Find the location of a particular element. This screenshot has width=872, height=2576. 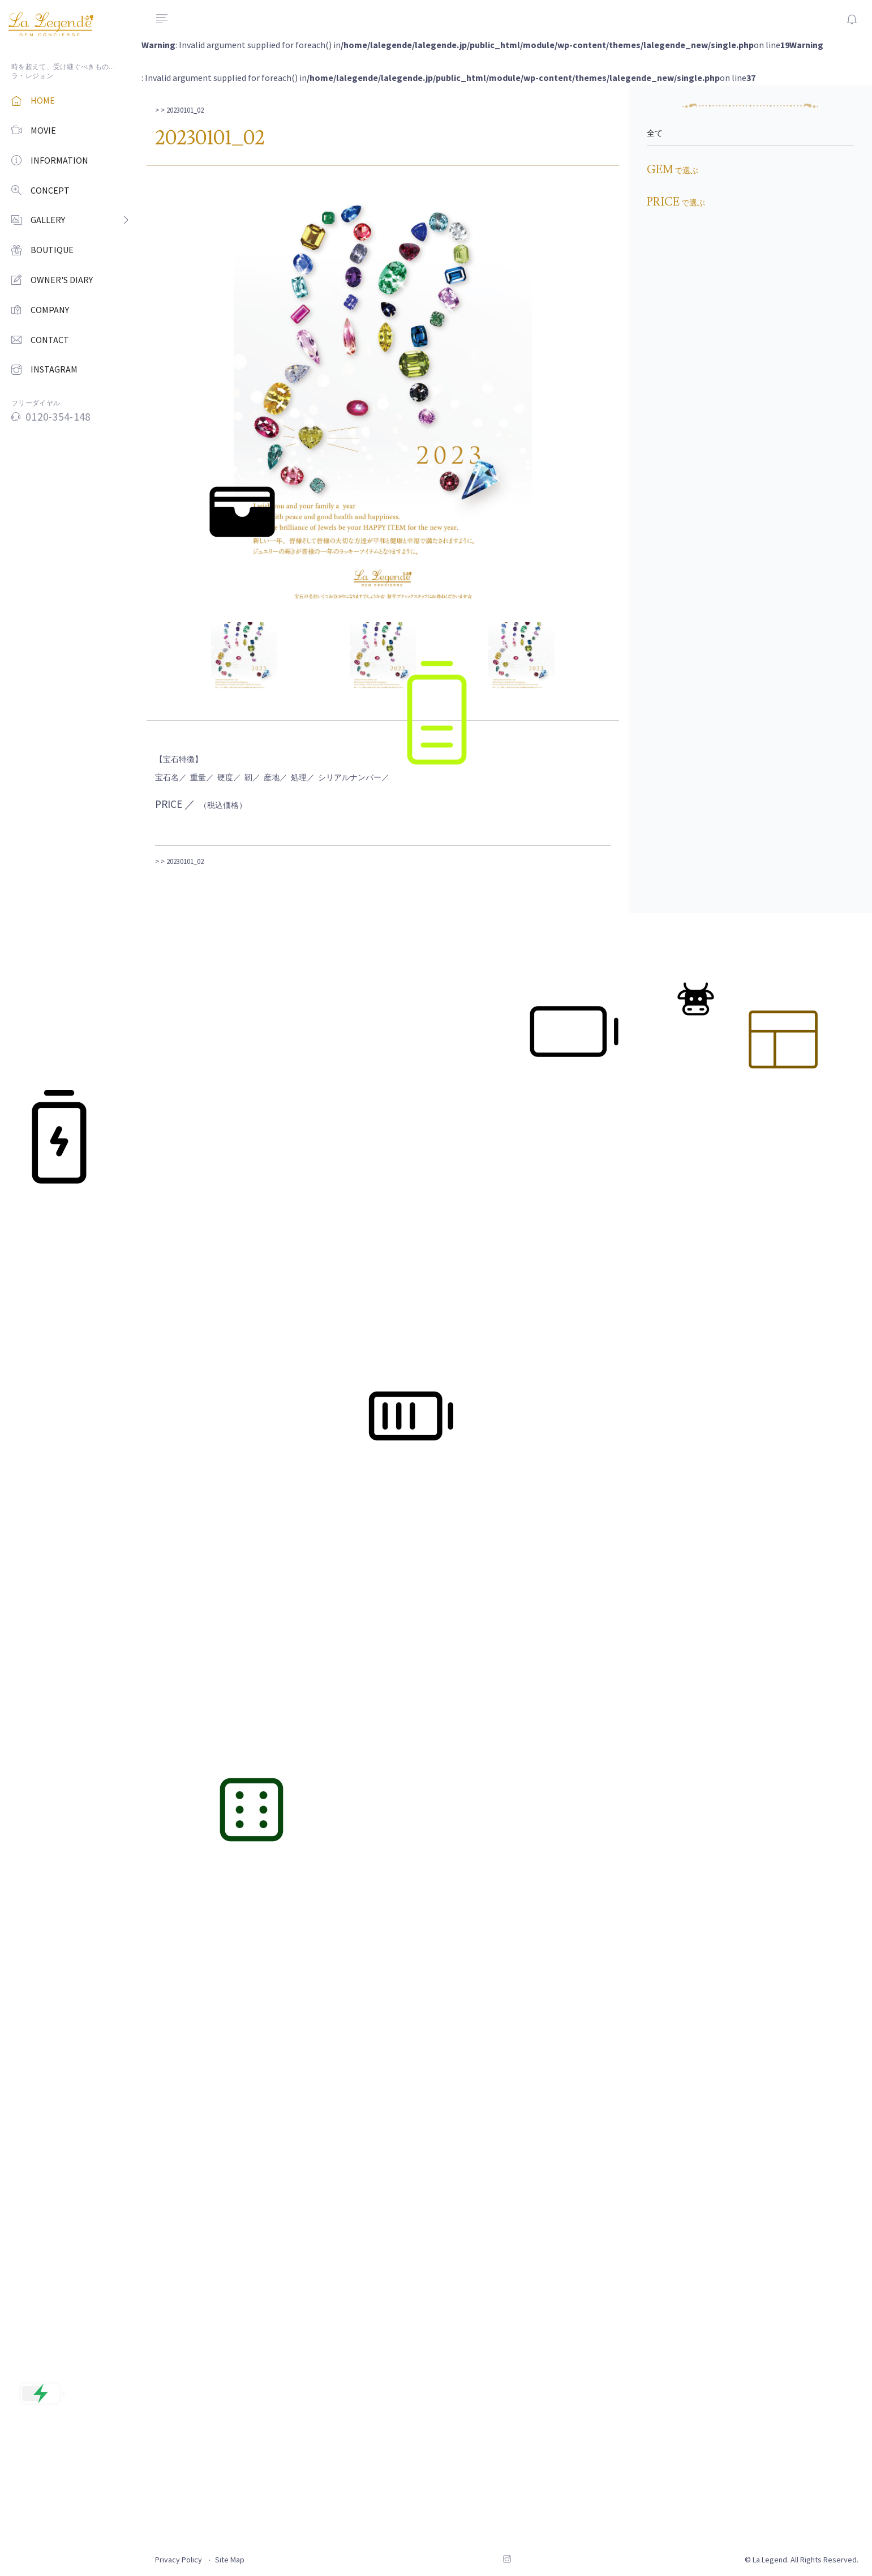

indicates medium battery level is located at coordinates (437, 714).